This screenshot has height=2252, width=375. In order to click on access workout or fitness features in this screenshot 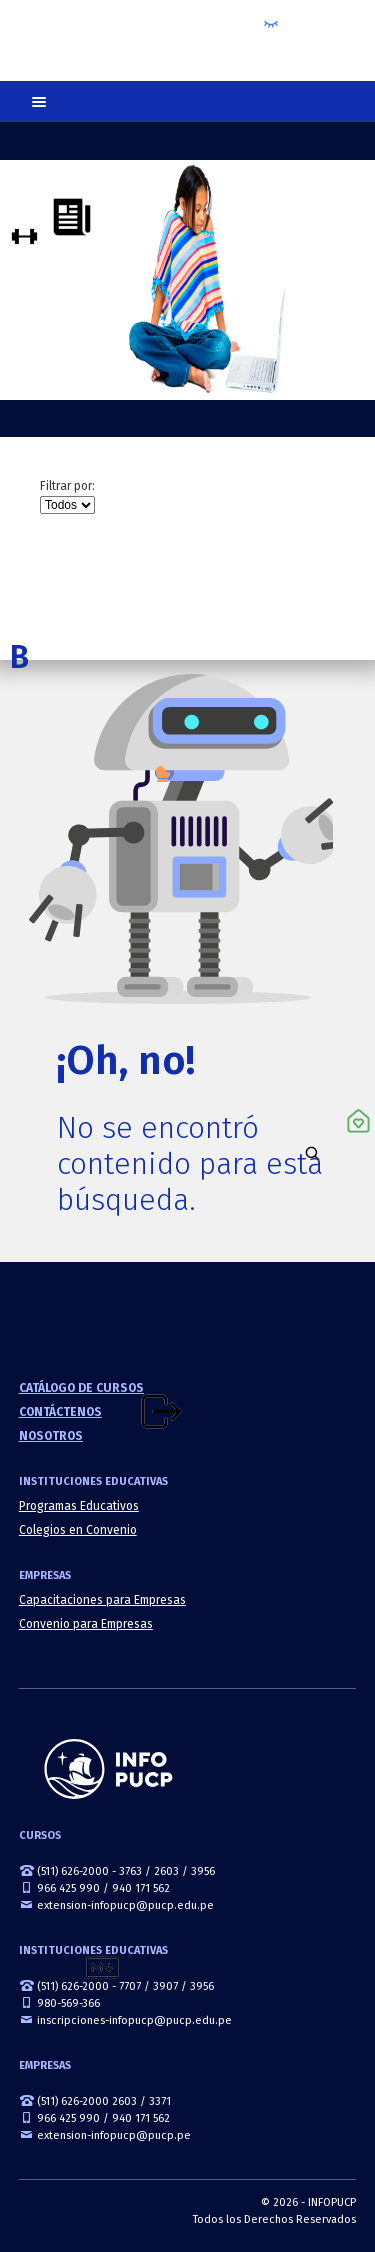, I will do `click(24, 236)`.